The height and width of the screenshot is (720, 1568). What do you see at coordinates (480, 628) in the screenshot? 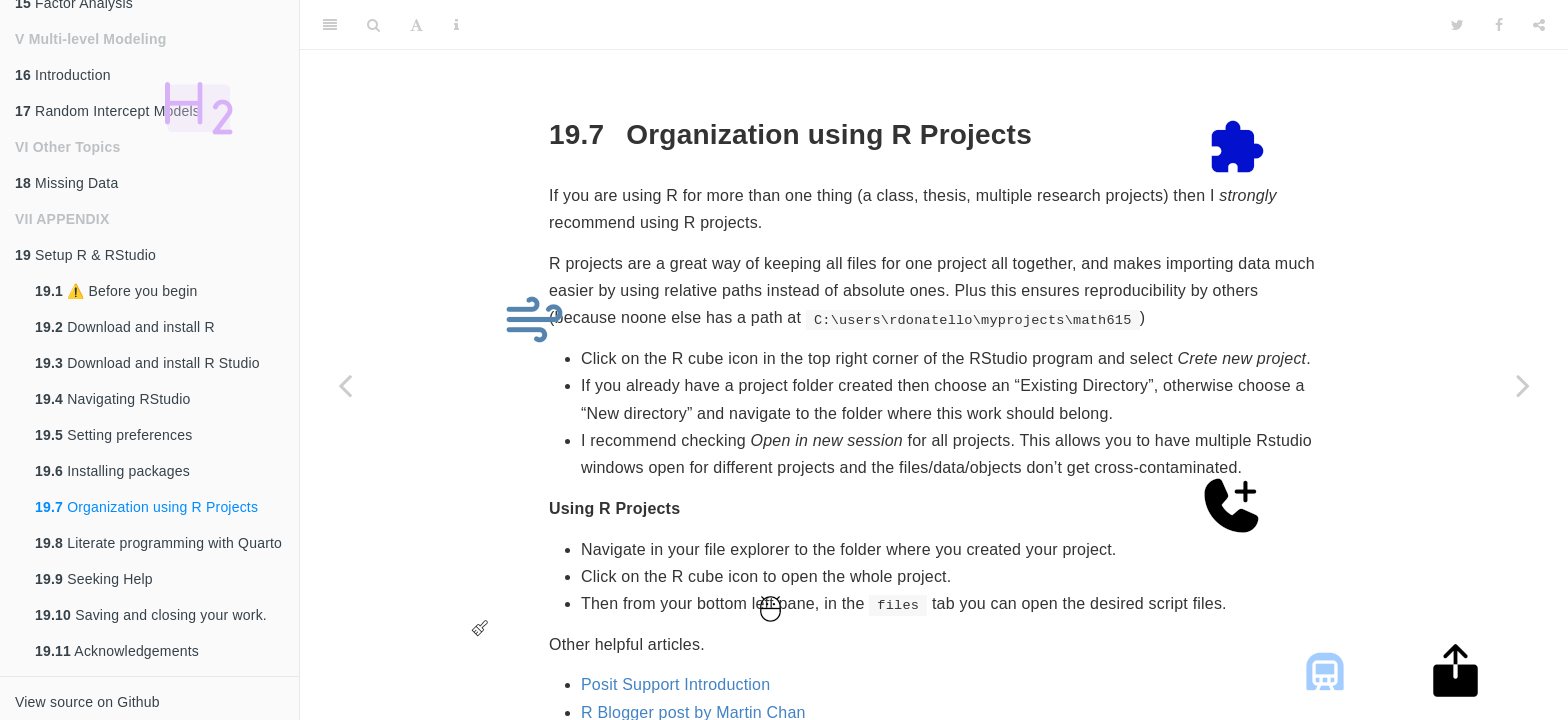
I see `access painting or drawing tools` at bounding box center [480, 628].